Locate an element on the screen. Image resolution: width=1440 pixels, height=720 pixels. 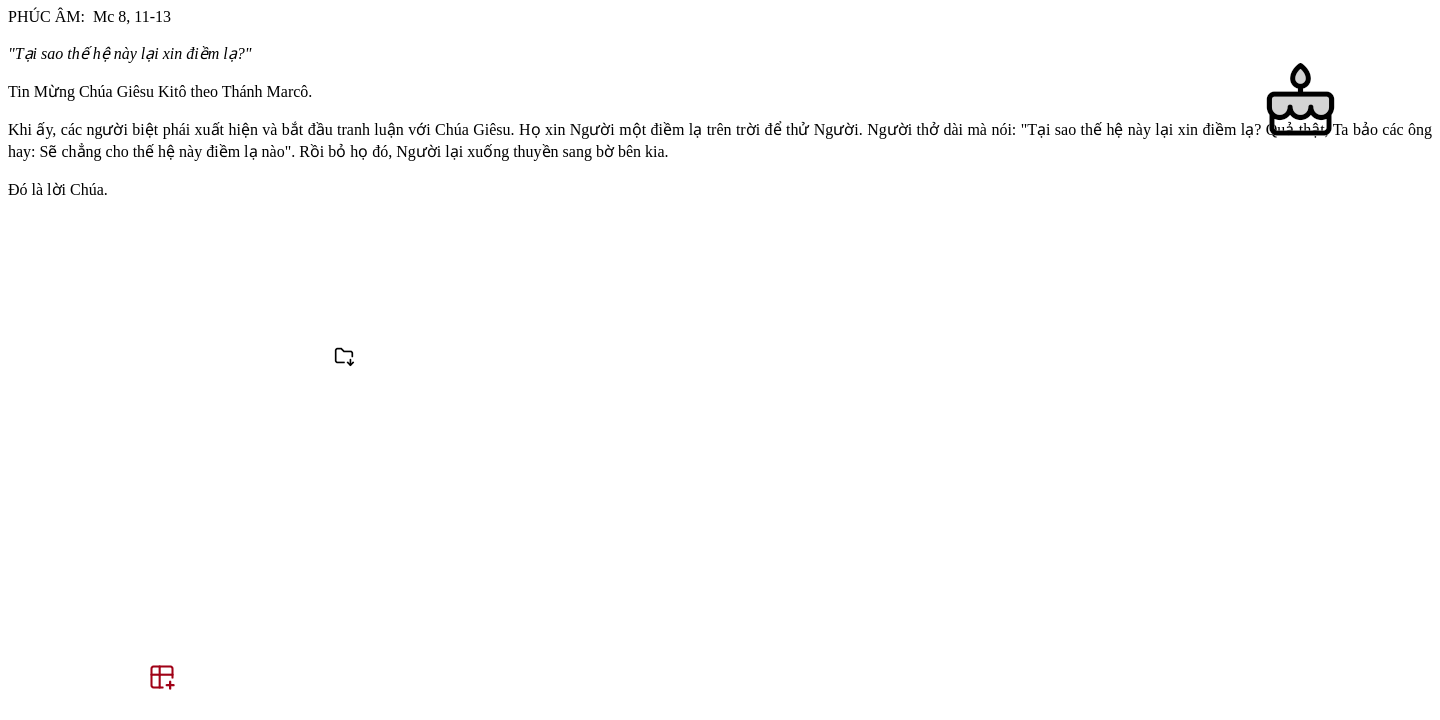
view birthday or celebration notifications is located at coordinates (1300, 104).